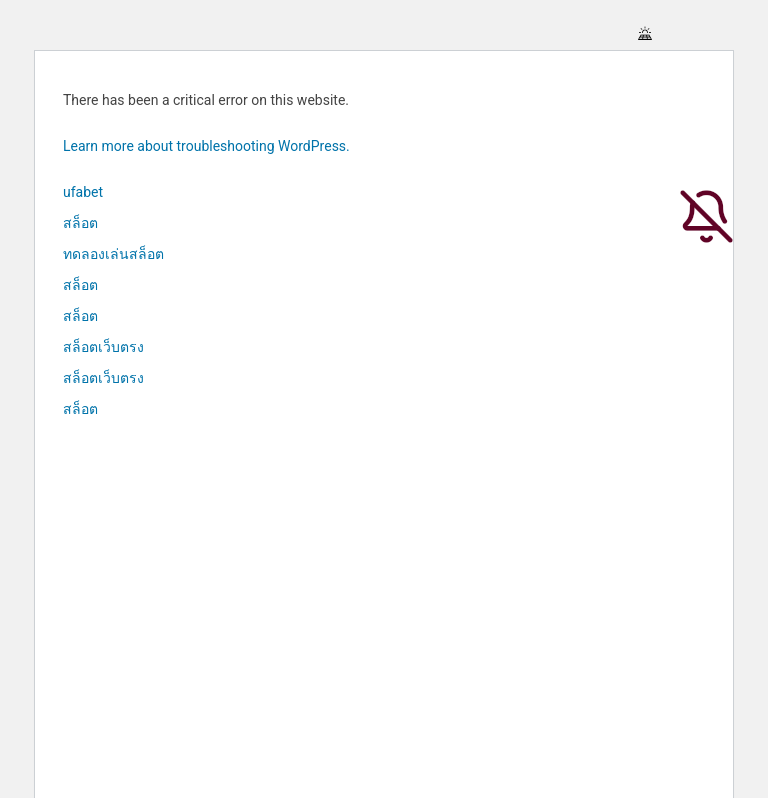 This screenshot has width=768, height=798. What do you see at coordinates (706, 216) in the screenshot?
I see `mute notifications` at bounding box center [706, 216].